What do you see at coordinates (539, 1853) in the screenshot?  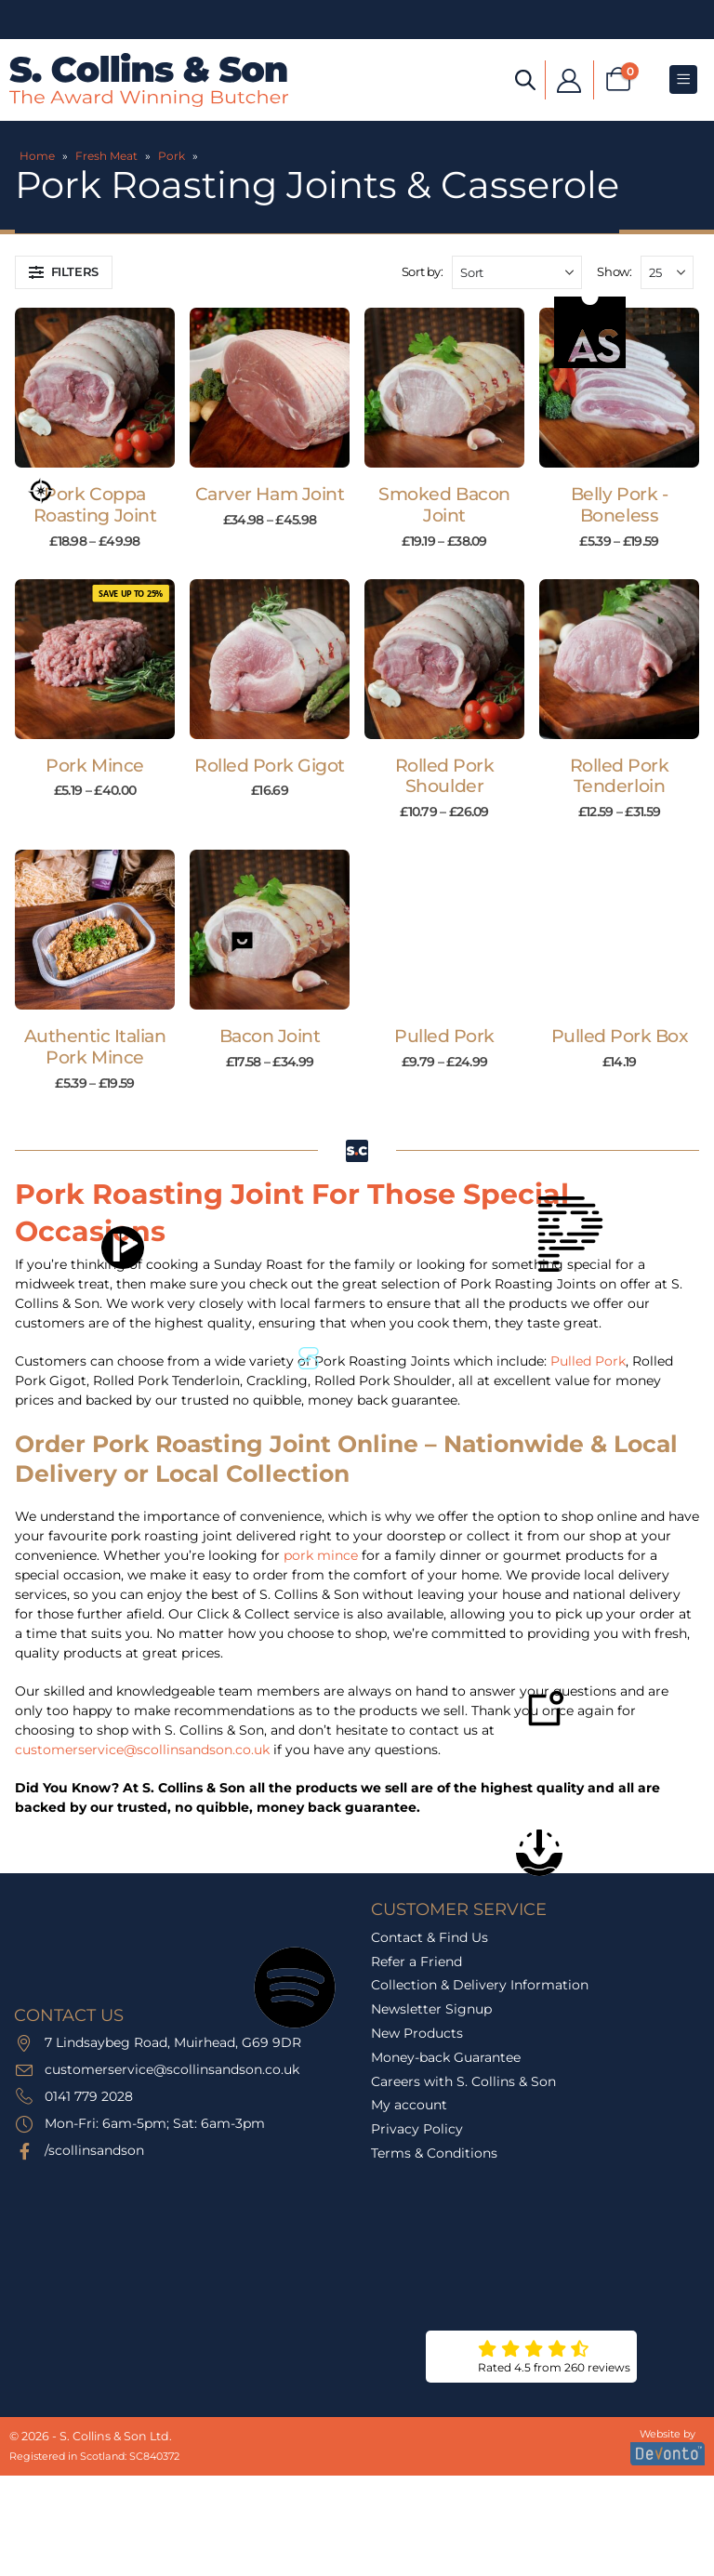 I see `open AB Download Manager application` at bounding box center [539, 1853].